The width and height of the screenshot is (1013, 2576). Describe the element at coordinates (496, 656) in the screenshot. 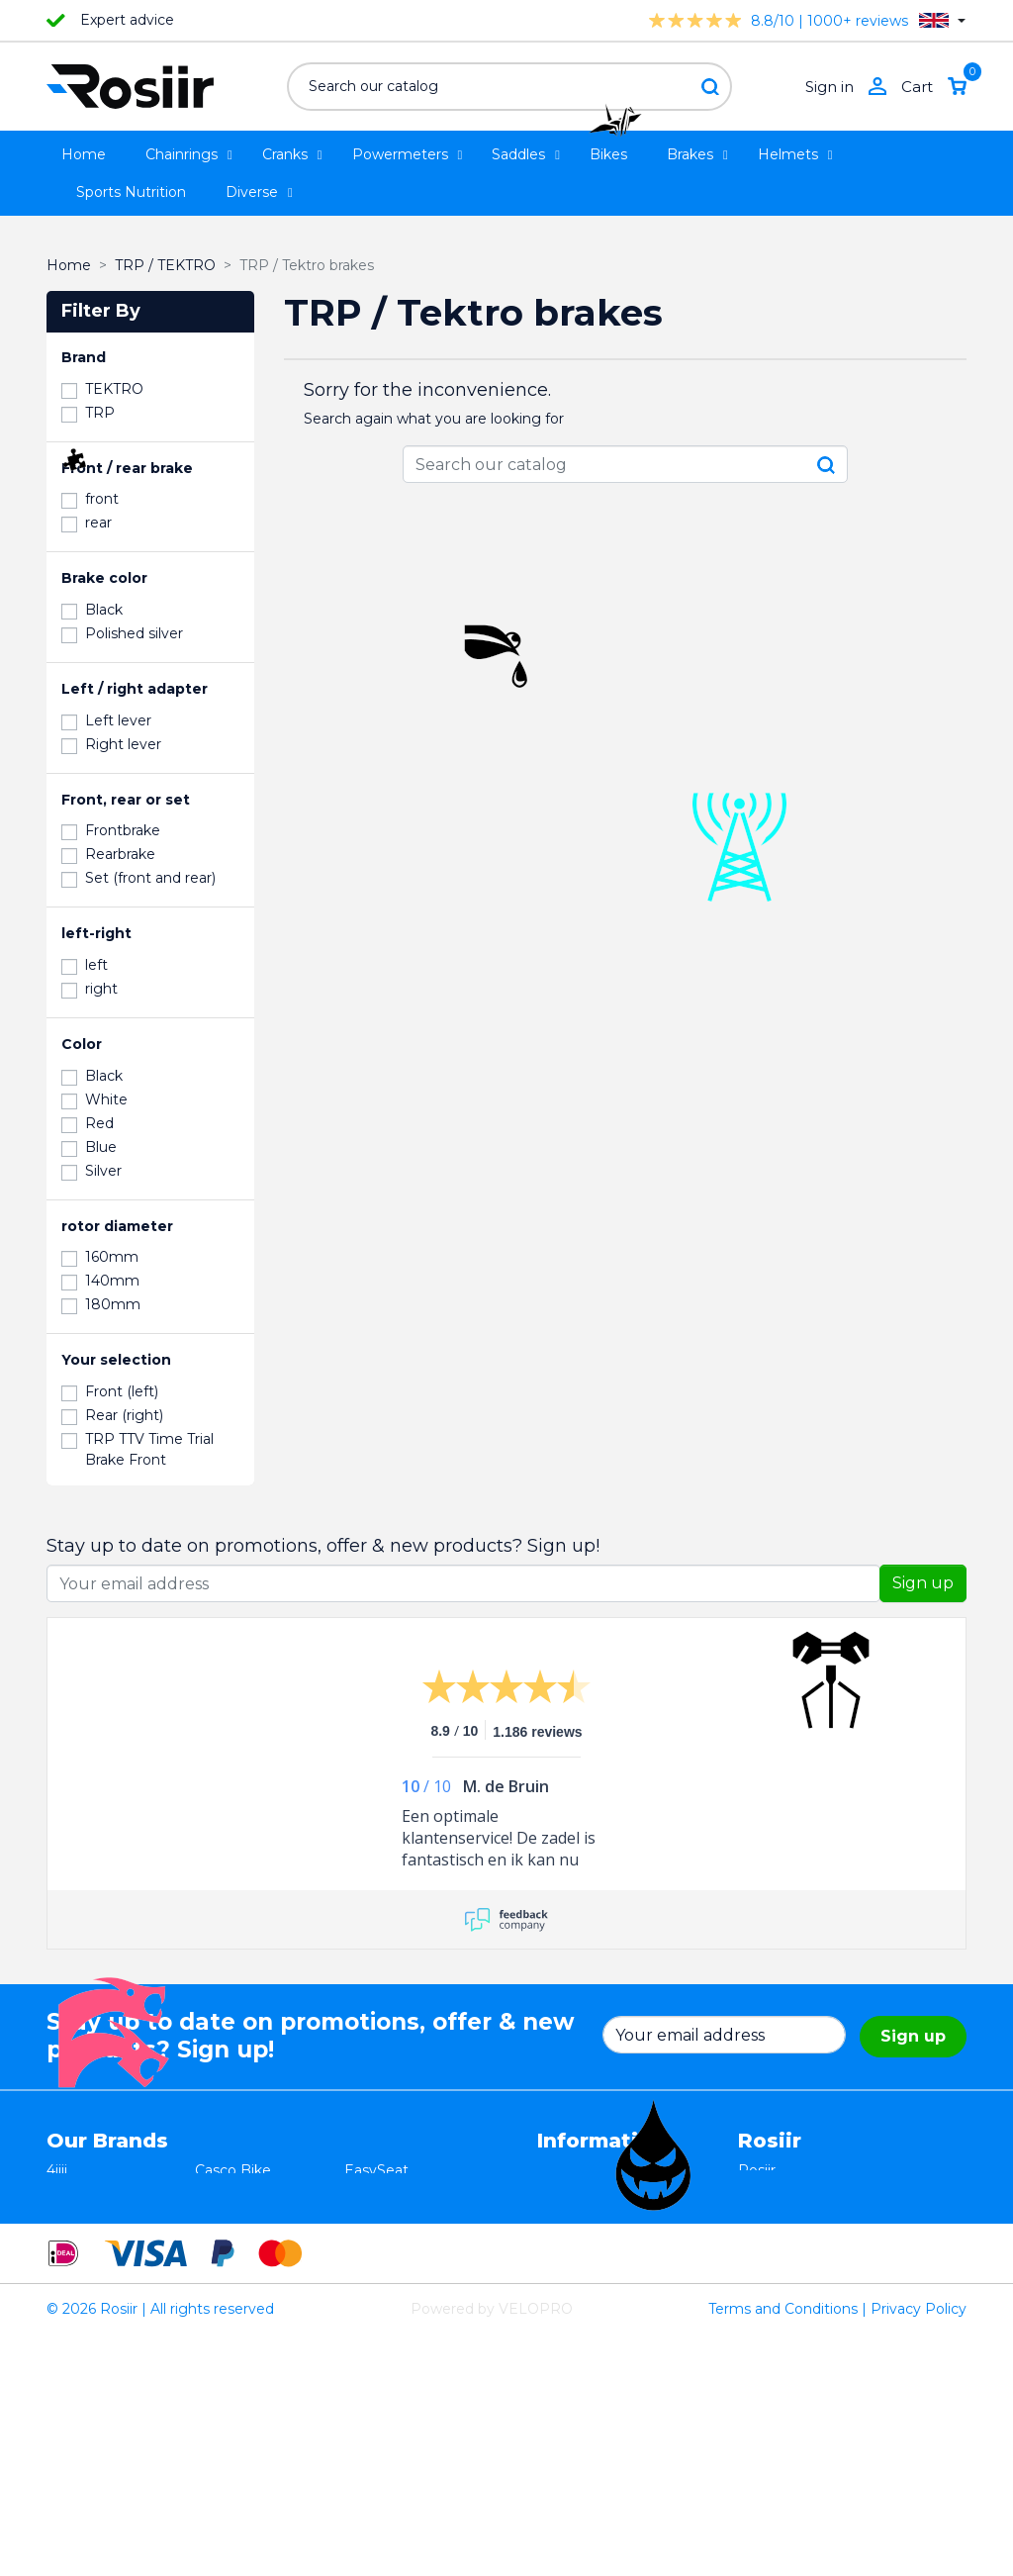

I see `indicates moisture or humidity level` at that location.